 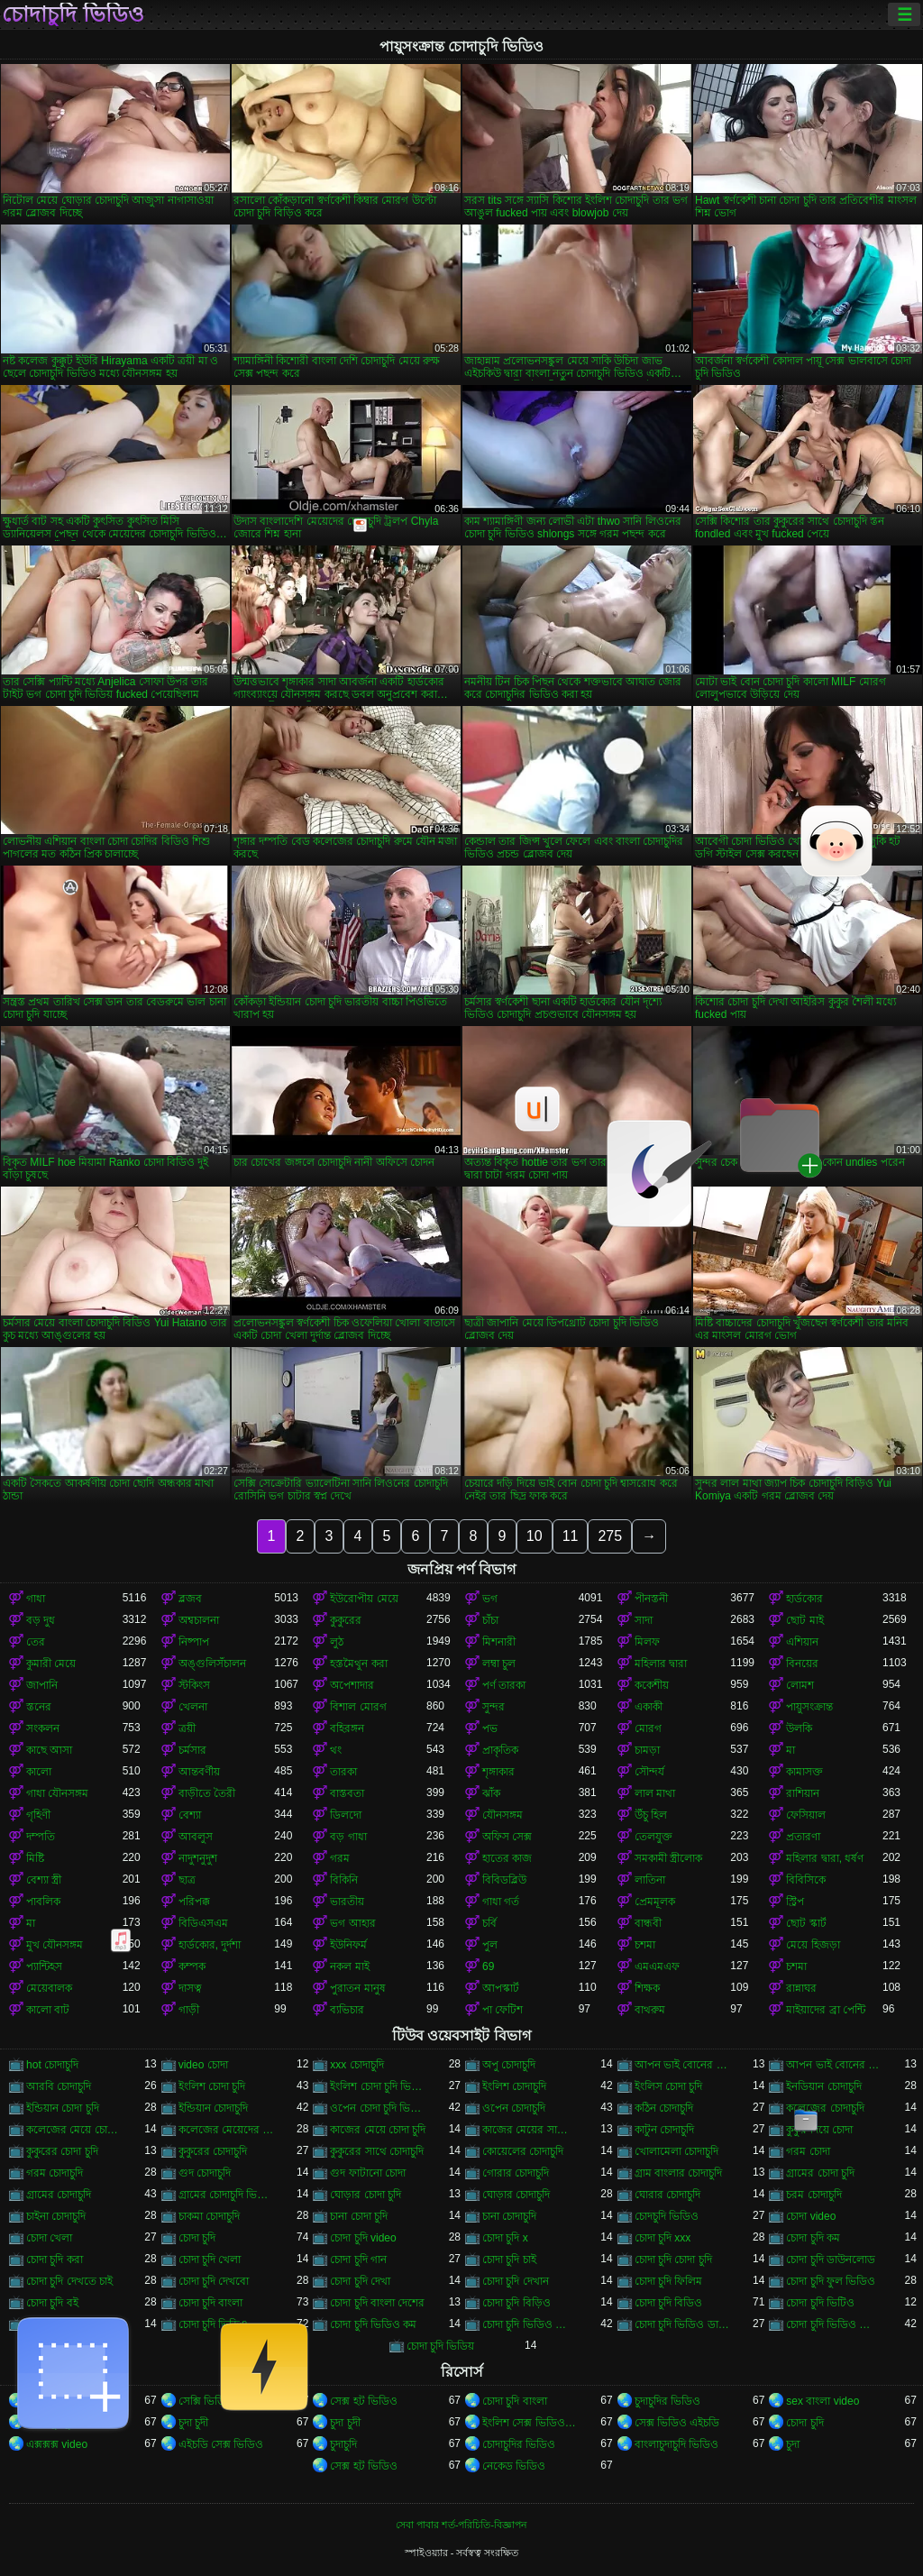 What do you see at coordinates (121, 1940) in the screenshot?
I see `an mp3 audio file` at bounding box center [121, 1940].